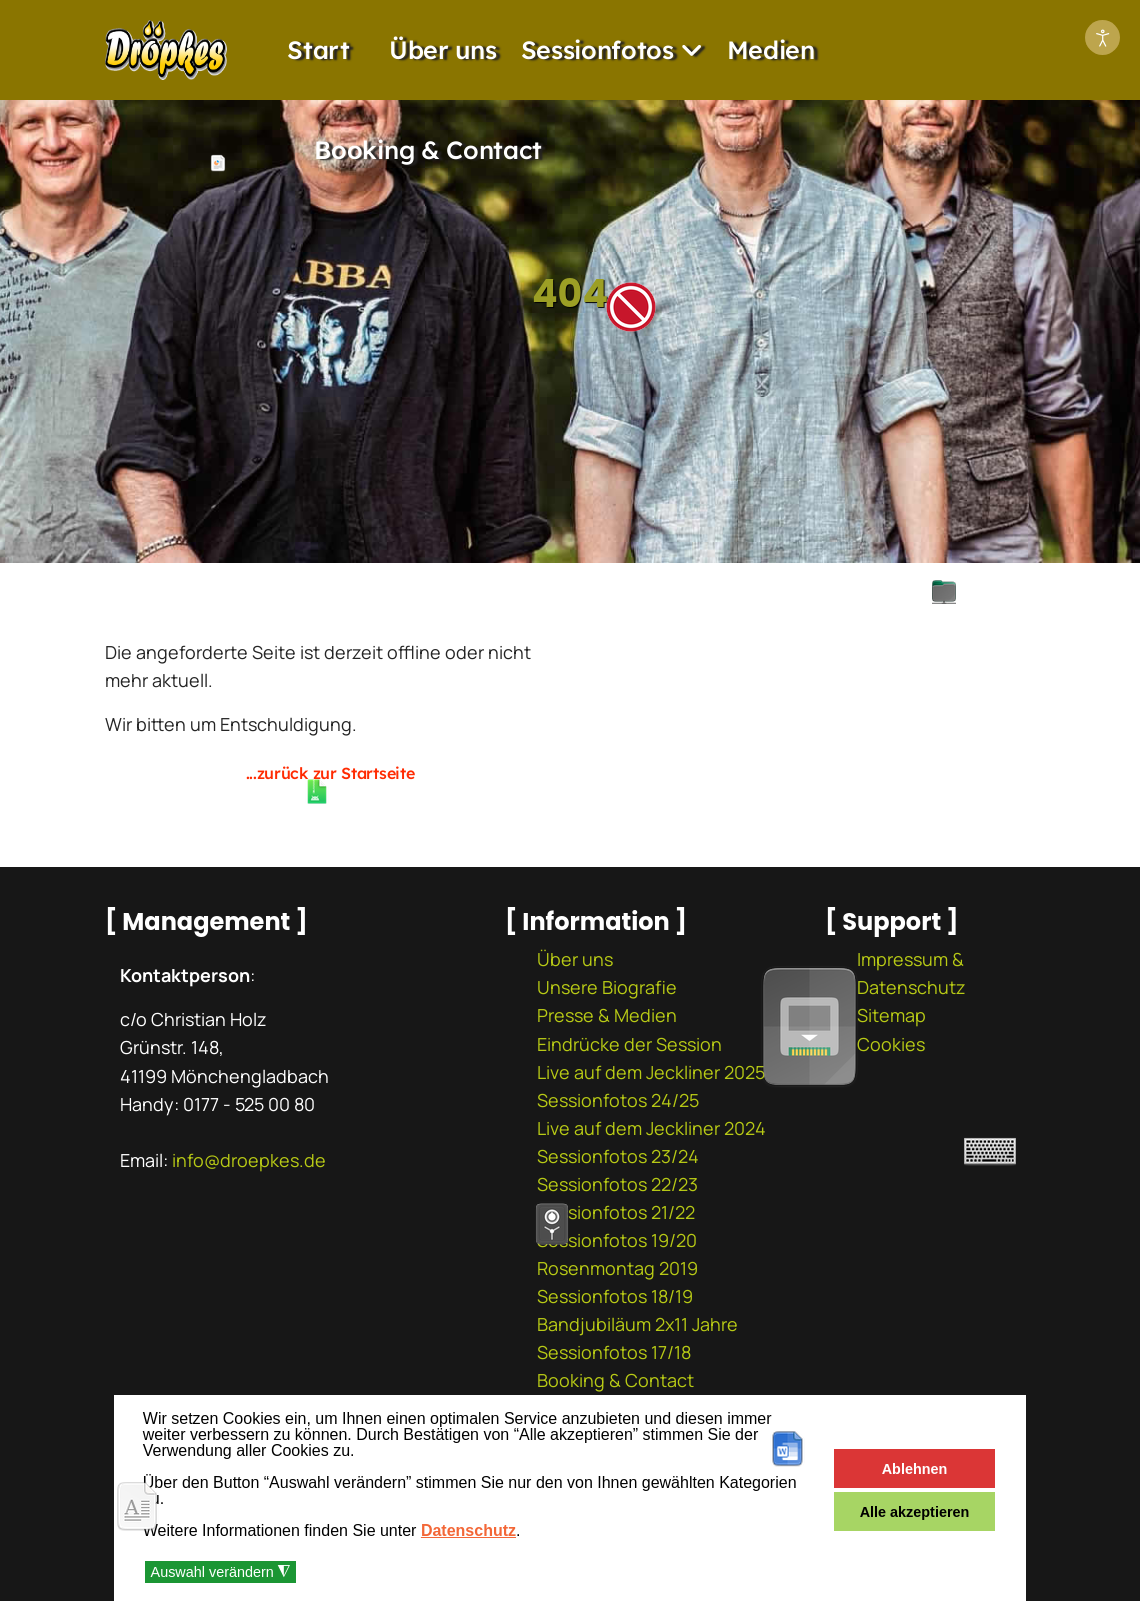 The width and height of the screenshot is (1140, 1601). Describe the element at coordinates (787, 1448) in the screenshot. I see `a Microsoft Word document file` at that location.